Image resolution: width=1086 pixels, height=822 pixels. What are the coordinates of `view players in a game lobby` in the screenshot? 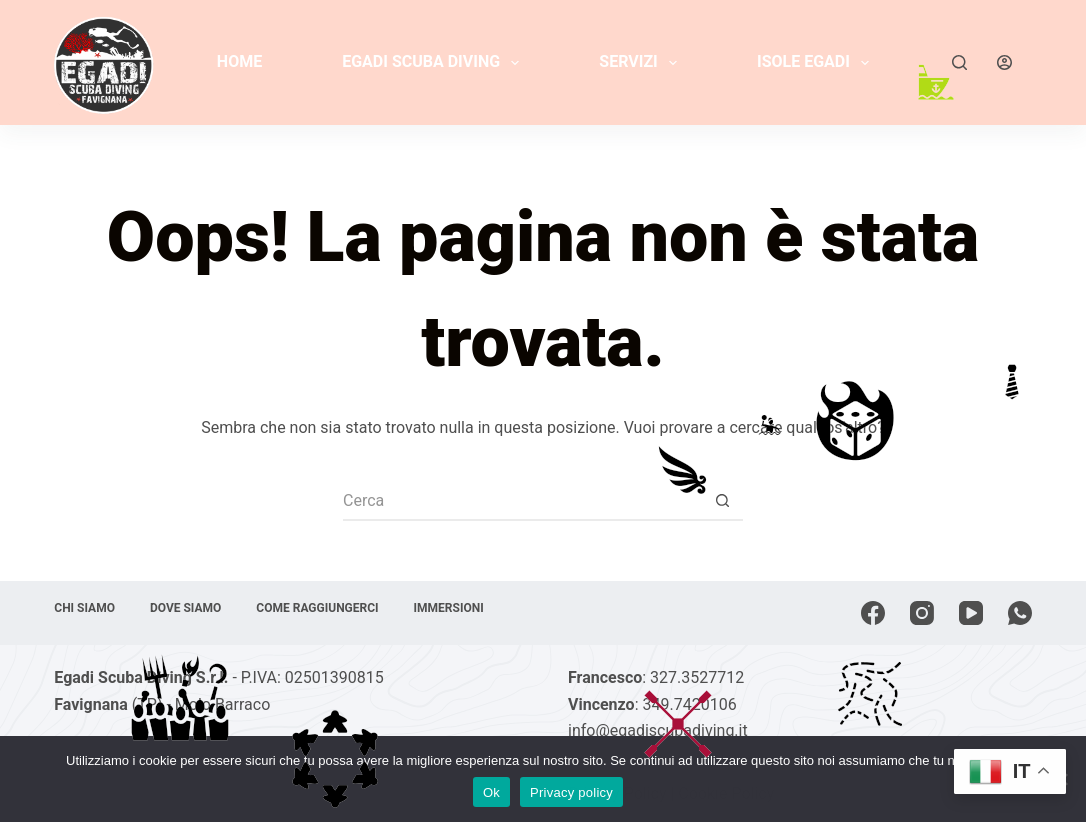 It's located at (335, 759).